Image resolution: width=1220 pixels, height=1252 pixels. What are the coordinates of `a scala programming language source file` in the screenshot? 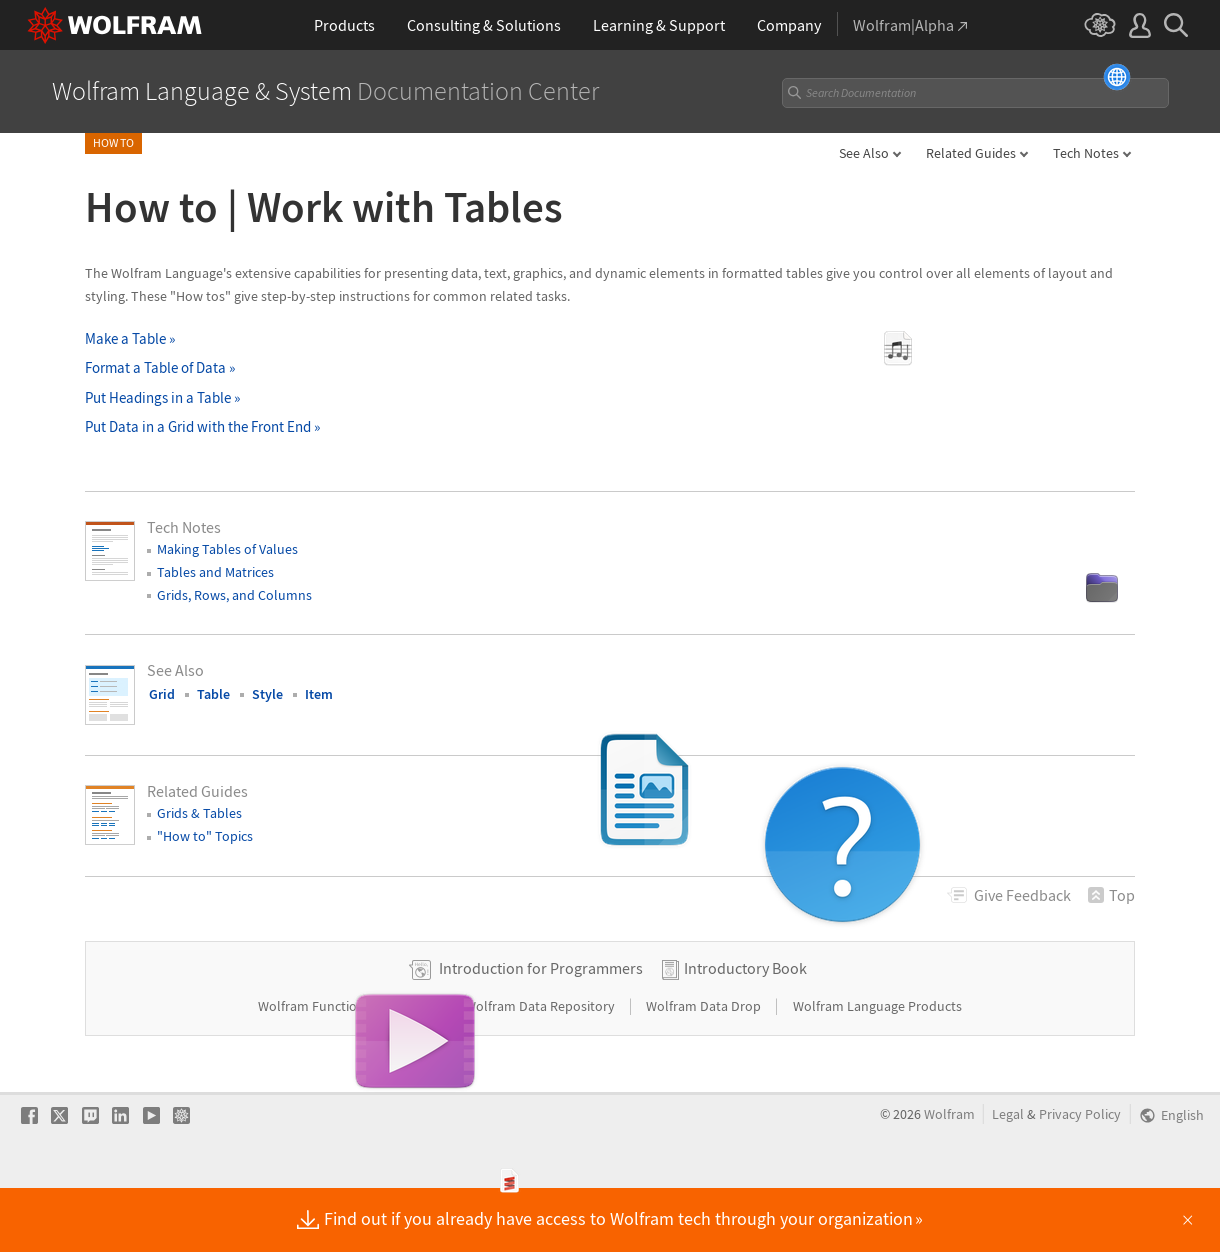 It's located at (509, 1180).